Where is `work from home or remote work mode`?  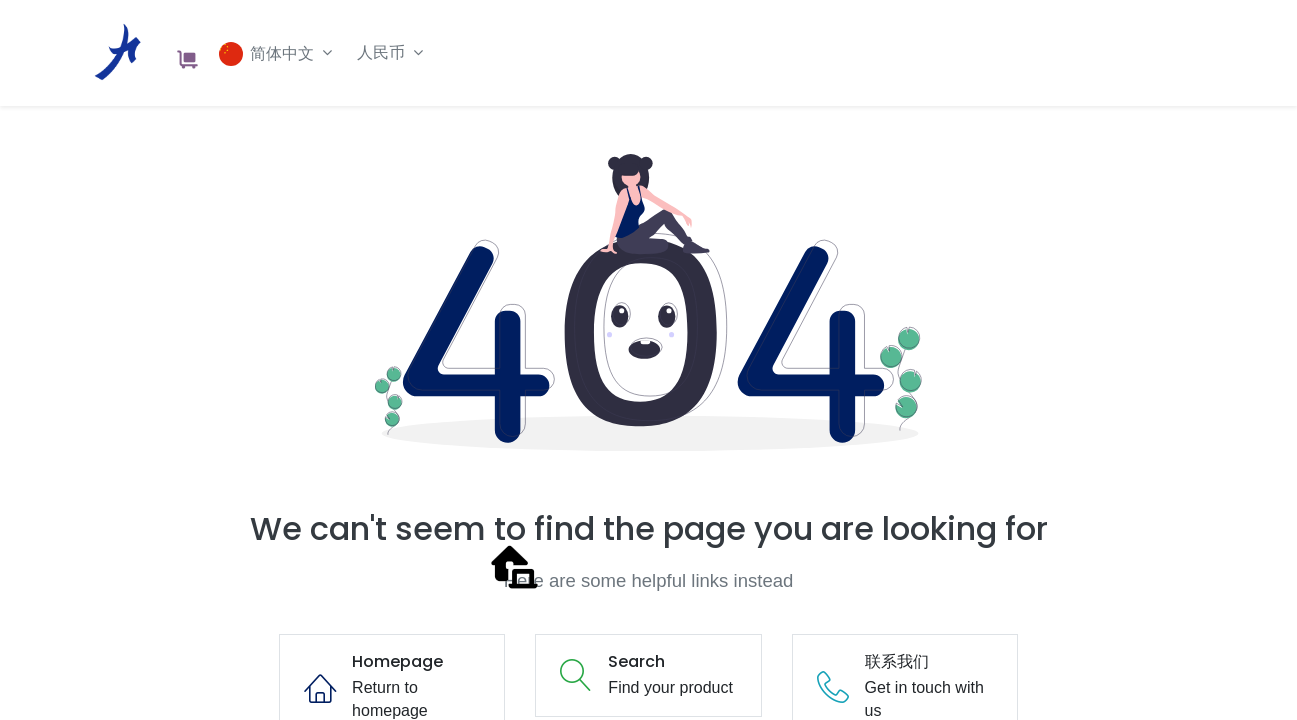 work from home or remote work mode is located at coordinates (514, 566).